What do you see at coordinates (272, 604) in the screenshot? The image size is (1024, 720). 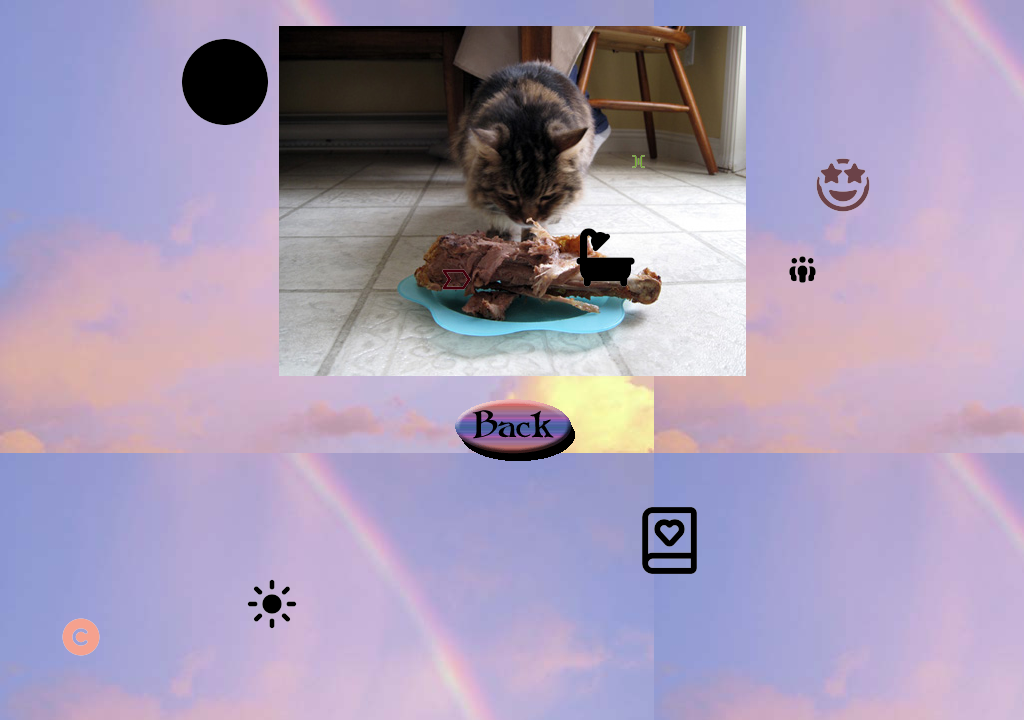 I see `switch to light mode` at bounding box center [272, 604].